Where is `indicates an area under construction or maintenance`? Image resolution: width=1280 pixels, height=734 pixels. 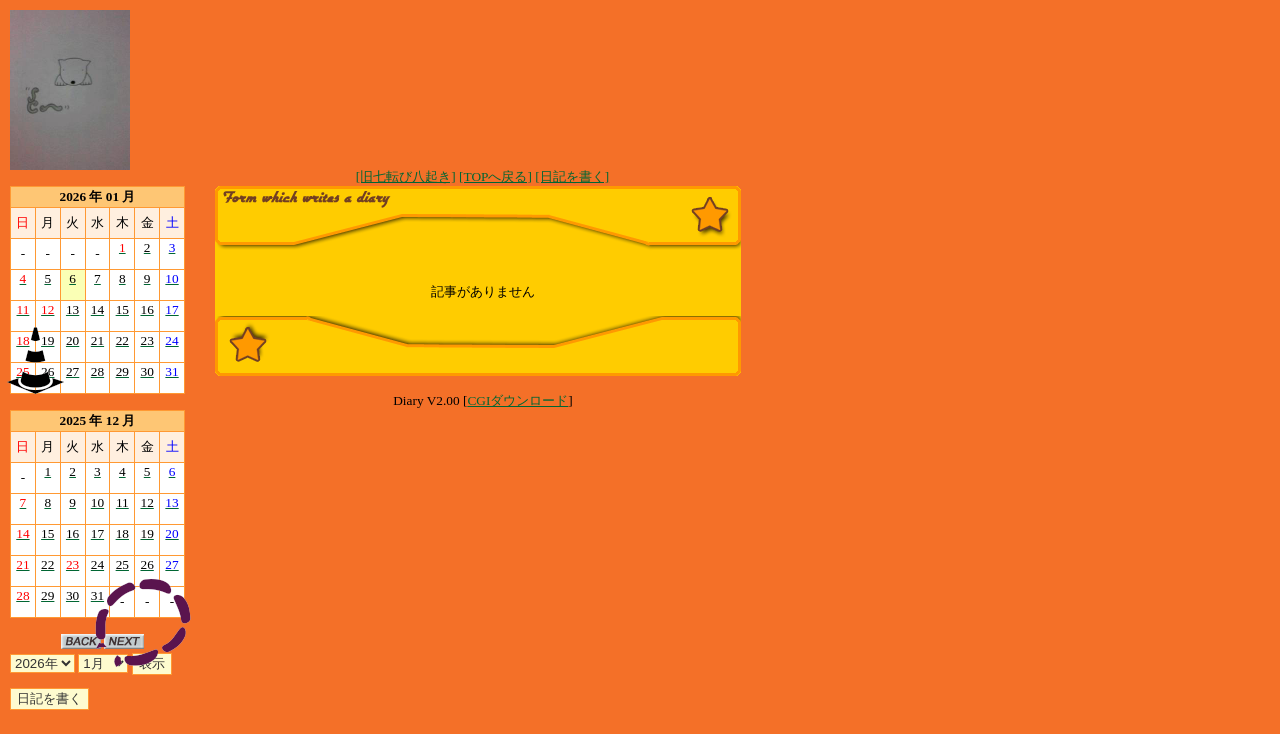
indicates an area under construction or maintenance is located at coordinates (35, 360).